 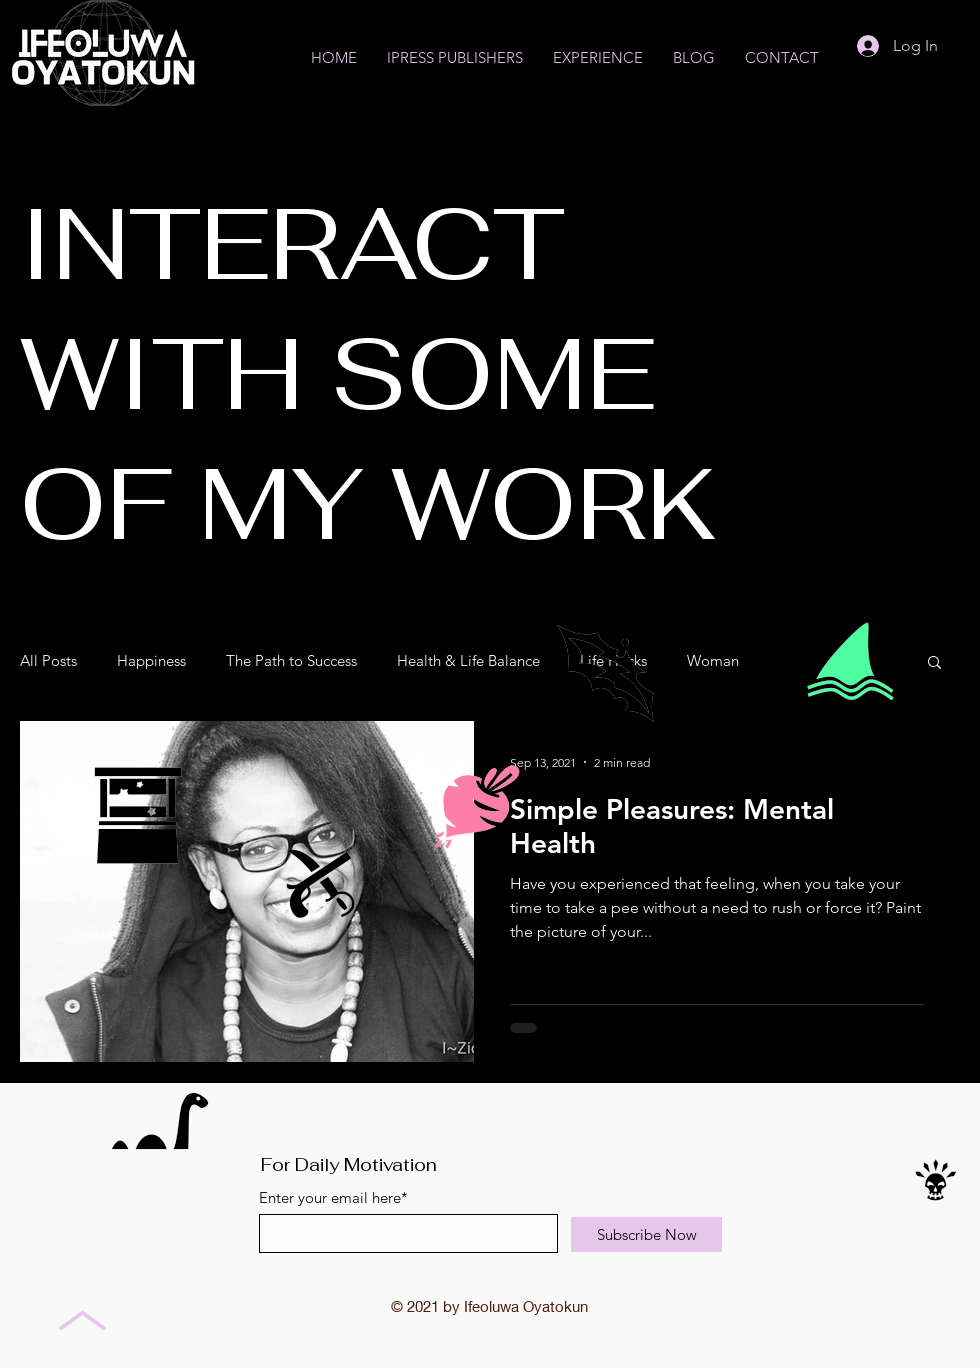 What do you see at coordinates (605, 673) in the screenshot?
I see `indicates damage or injury status in a game` at bounding box center [605, 673].